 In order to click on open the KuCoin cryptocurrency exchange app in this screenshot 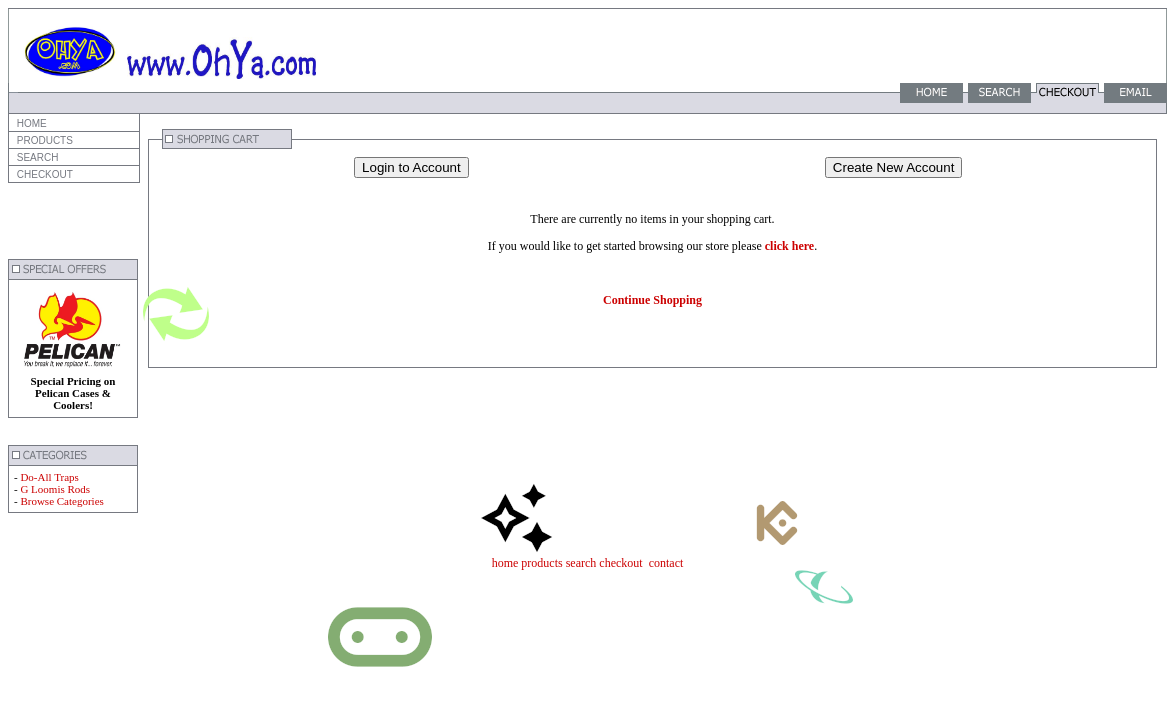, I will do `click(777, 523)`.